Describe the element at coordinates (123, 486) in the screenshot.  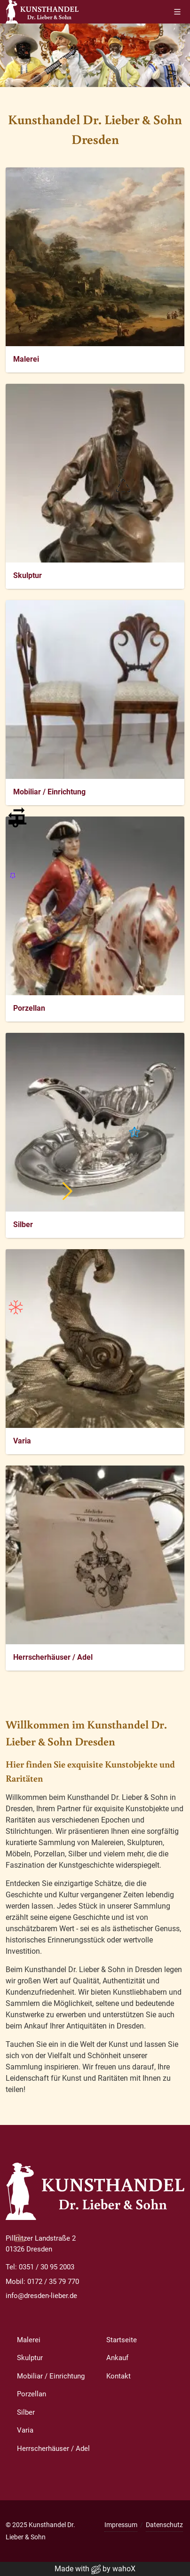
I see `indicates incomplete or pending status` at that location.